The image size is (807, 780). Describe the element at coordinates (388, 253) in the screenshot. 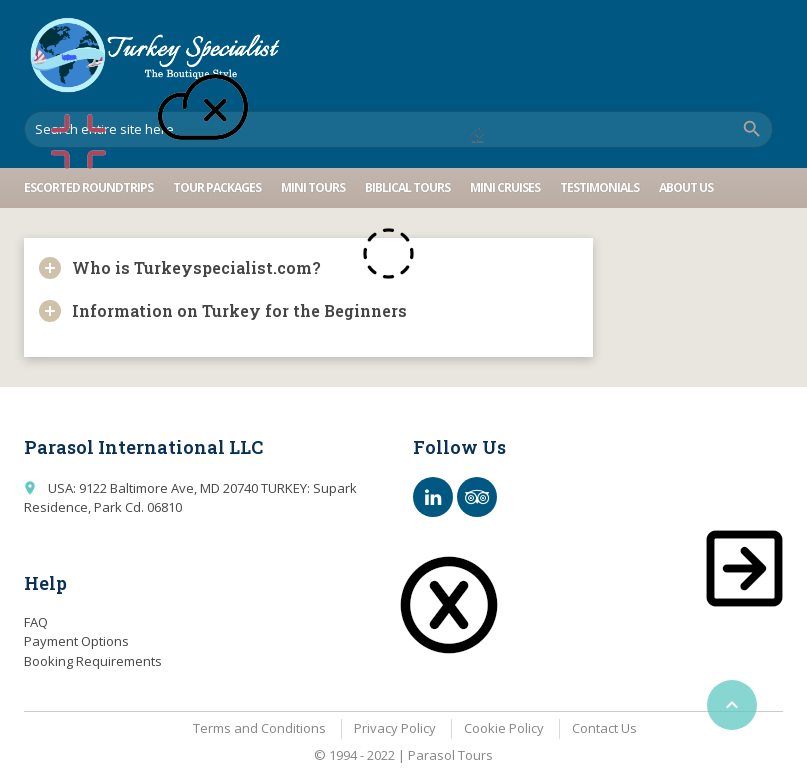

I see `create a new draft issue` at that location.